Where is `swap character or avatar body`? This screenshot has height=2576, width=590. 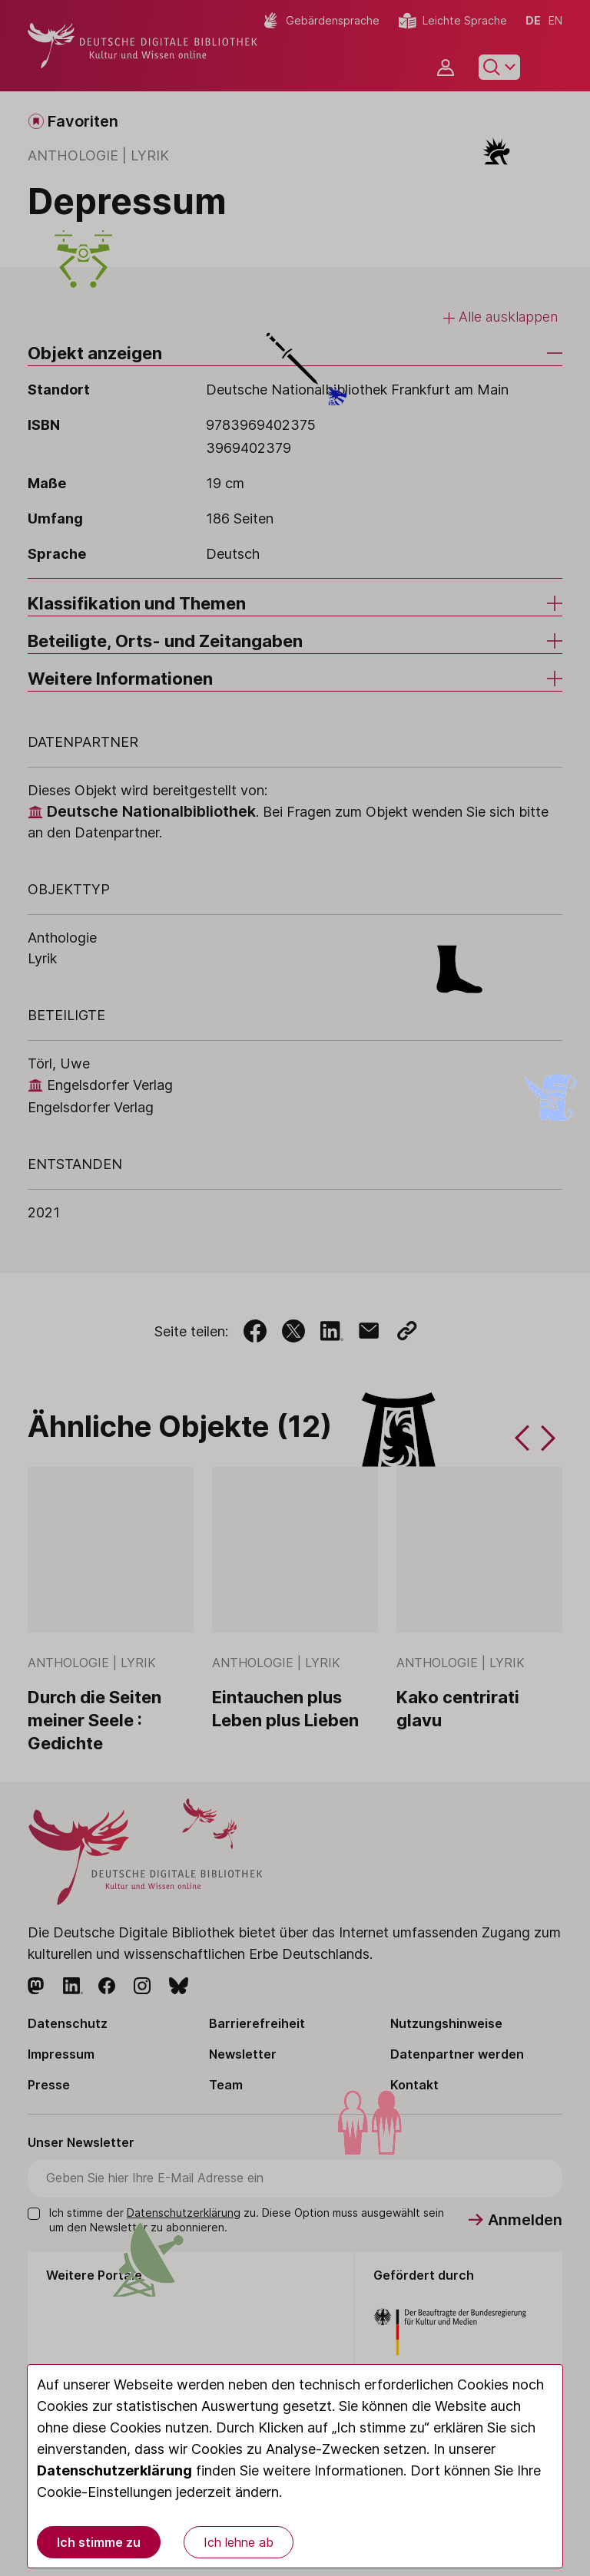 swap character or avatar body is located at coordinates (370, 2122).